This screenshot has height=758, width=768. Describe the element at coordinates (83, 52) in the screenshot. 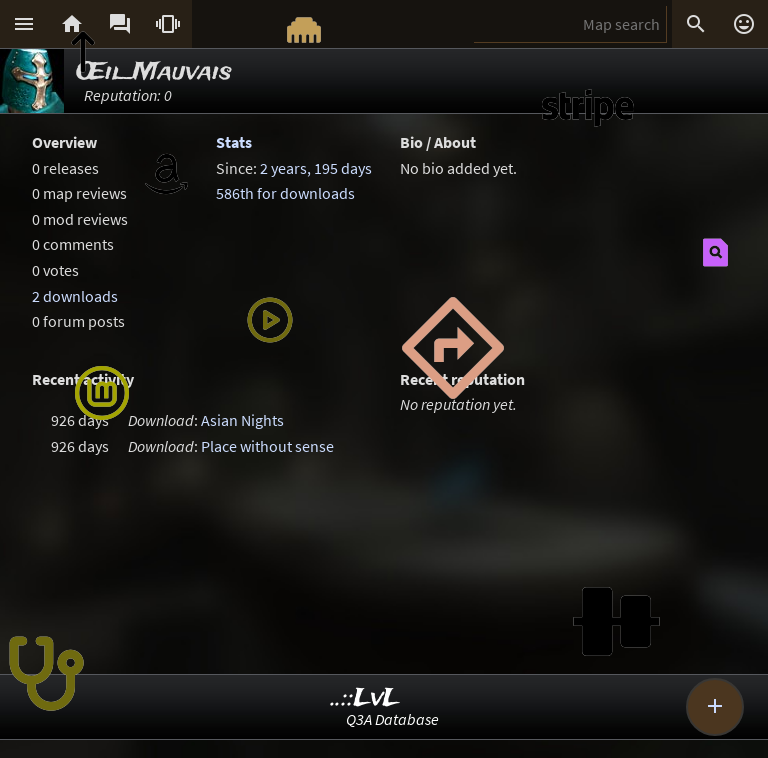

I see `scroll to top of page` at that location.